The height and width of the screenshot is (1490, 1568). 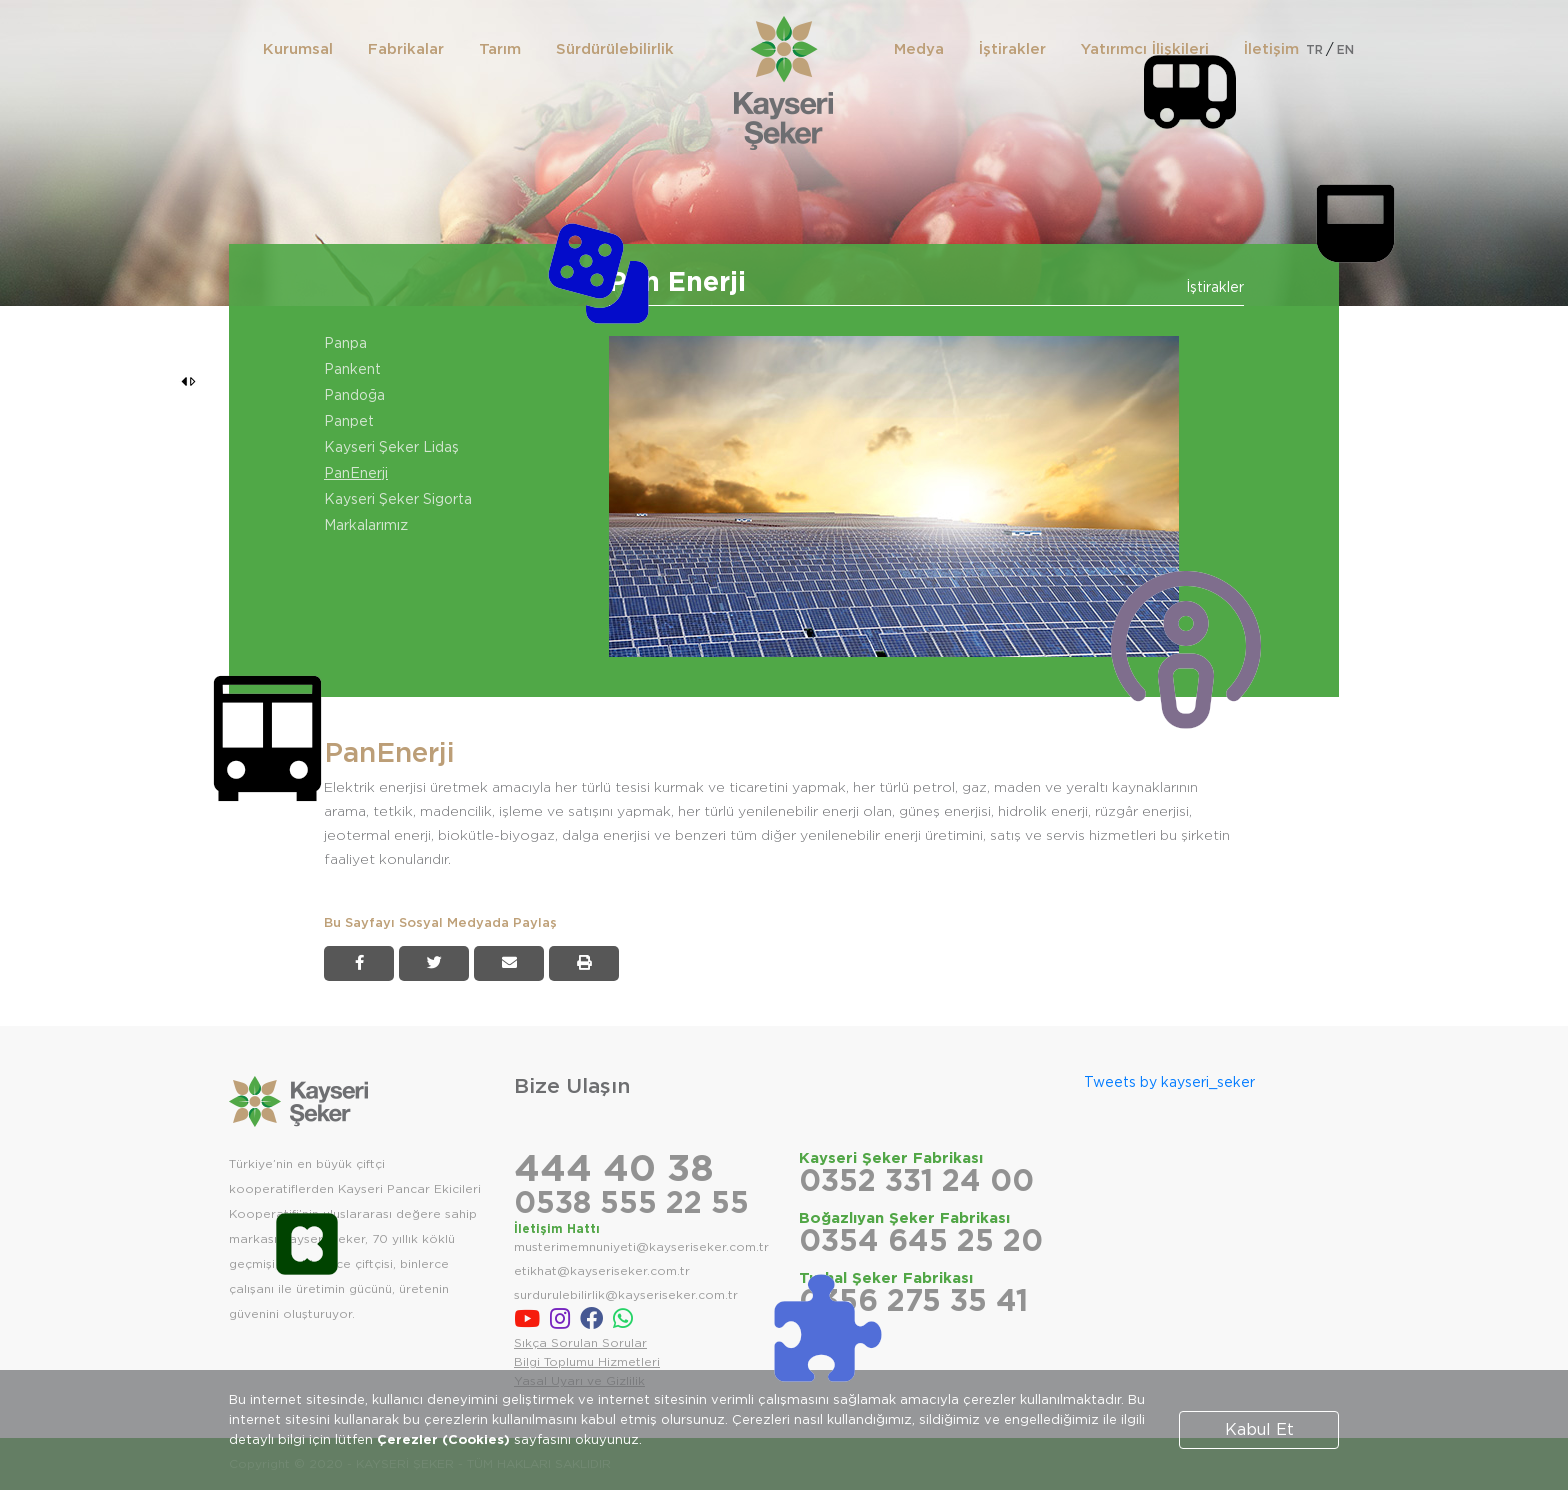 What do you see at coordinates (1186, 646) in the screenshot?
I see `open apple podcasts app` at bounding box center [1186, 646].